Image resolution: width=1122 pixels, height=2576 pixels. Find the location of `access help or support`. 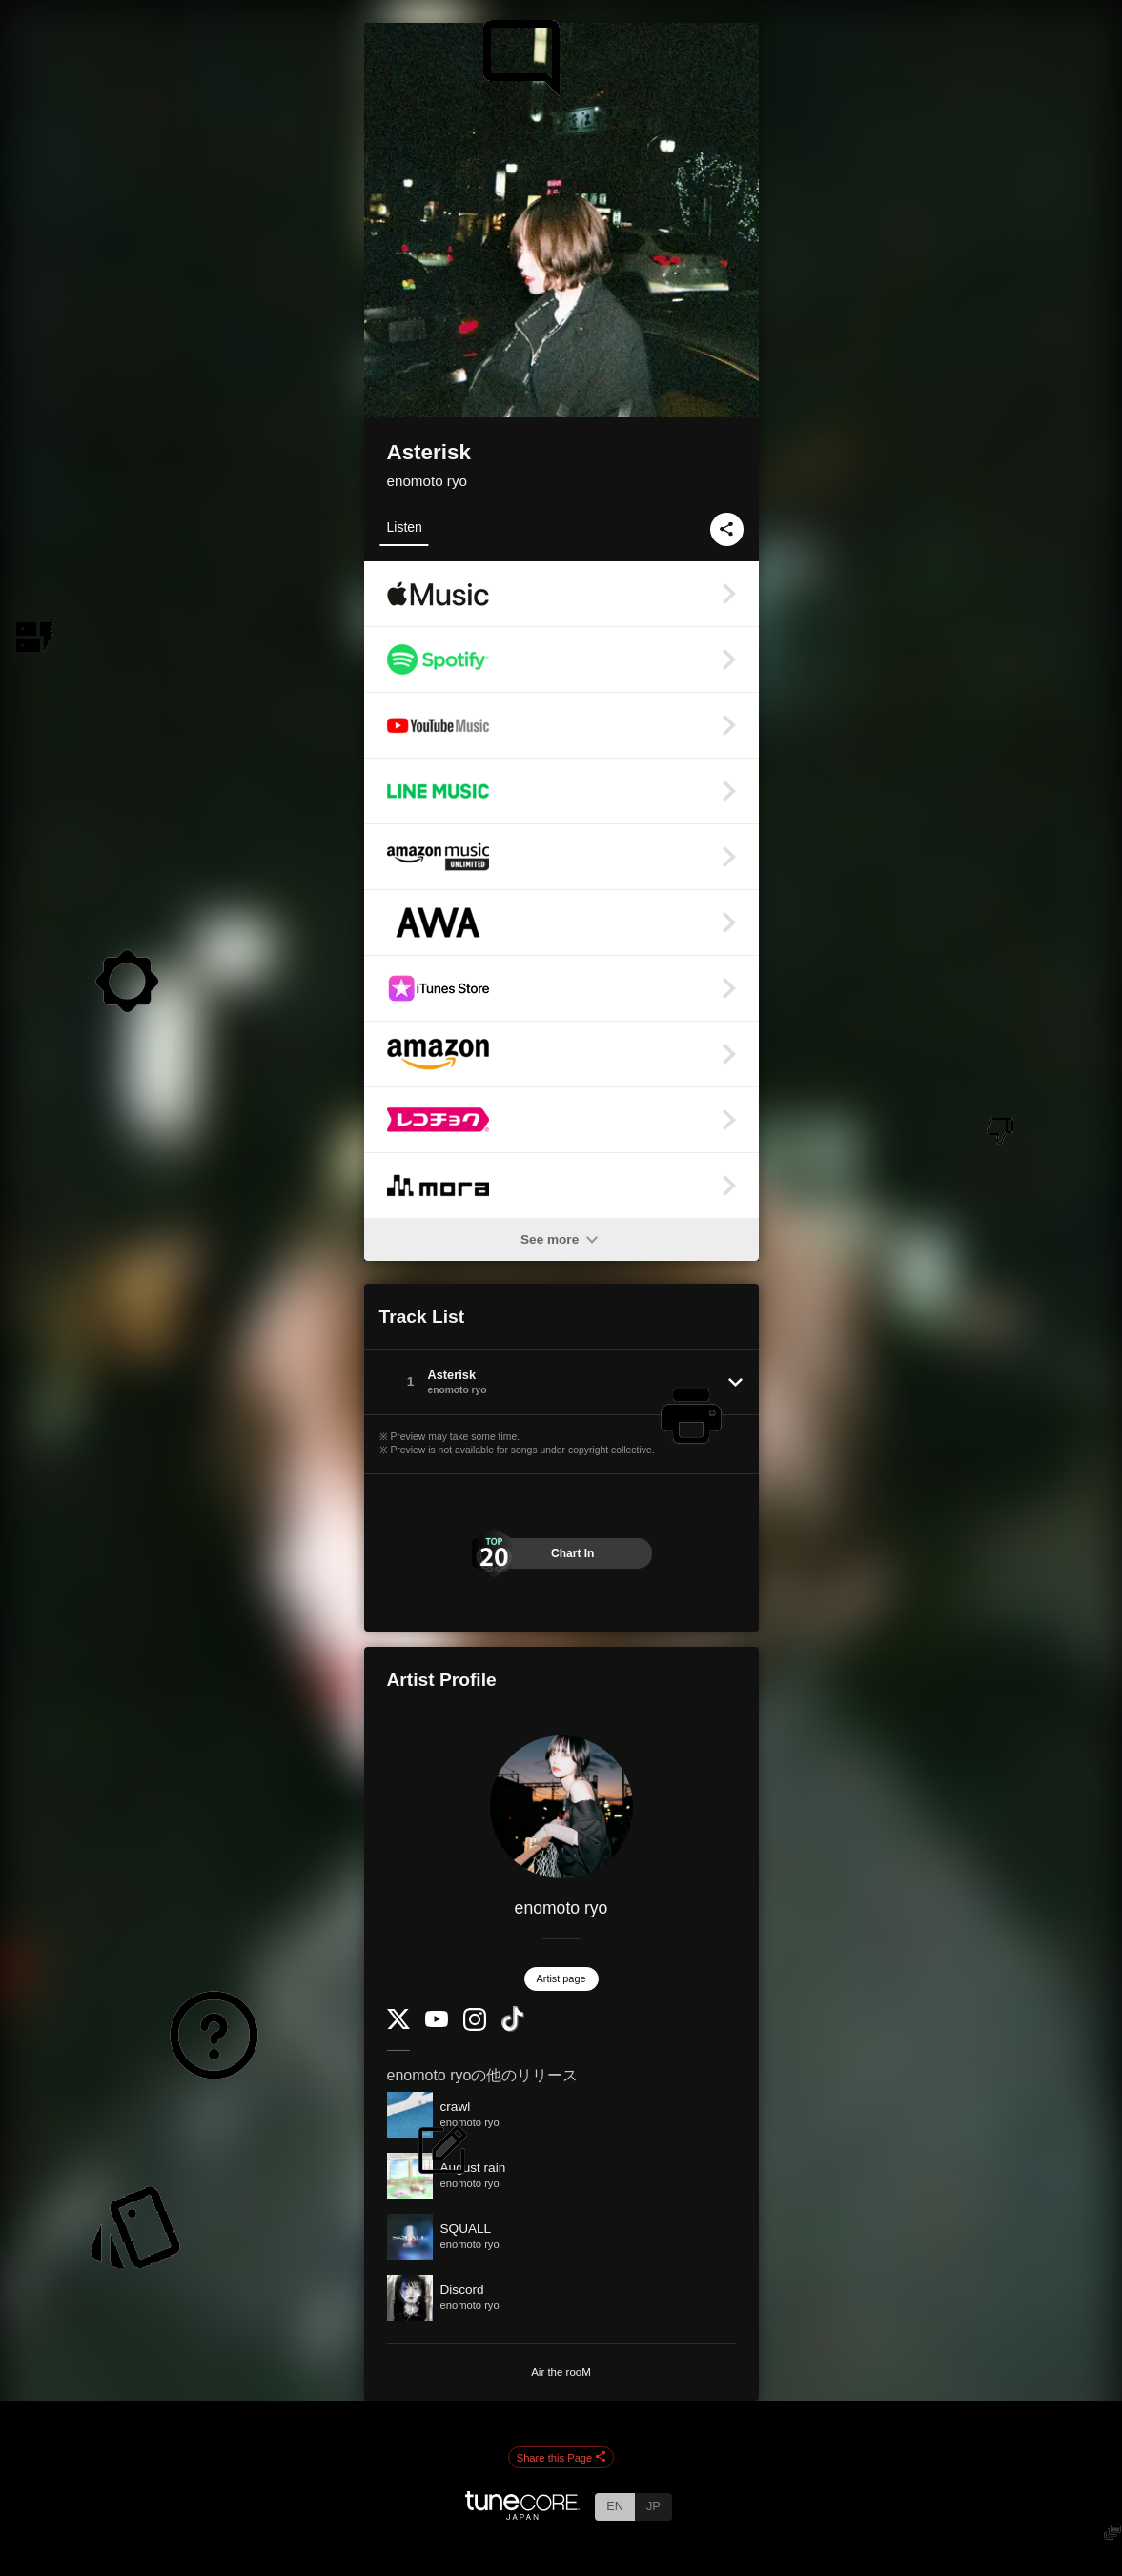

access help or support is located at coordinates (214, 2035).